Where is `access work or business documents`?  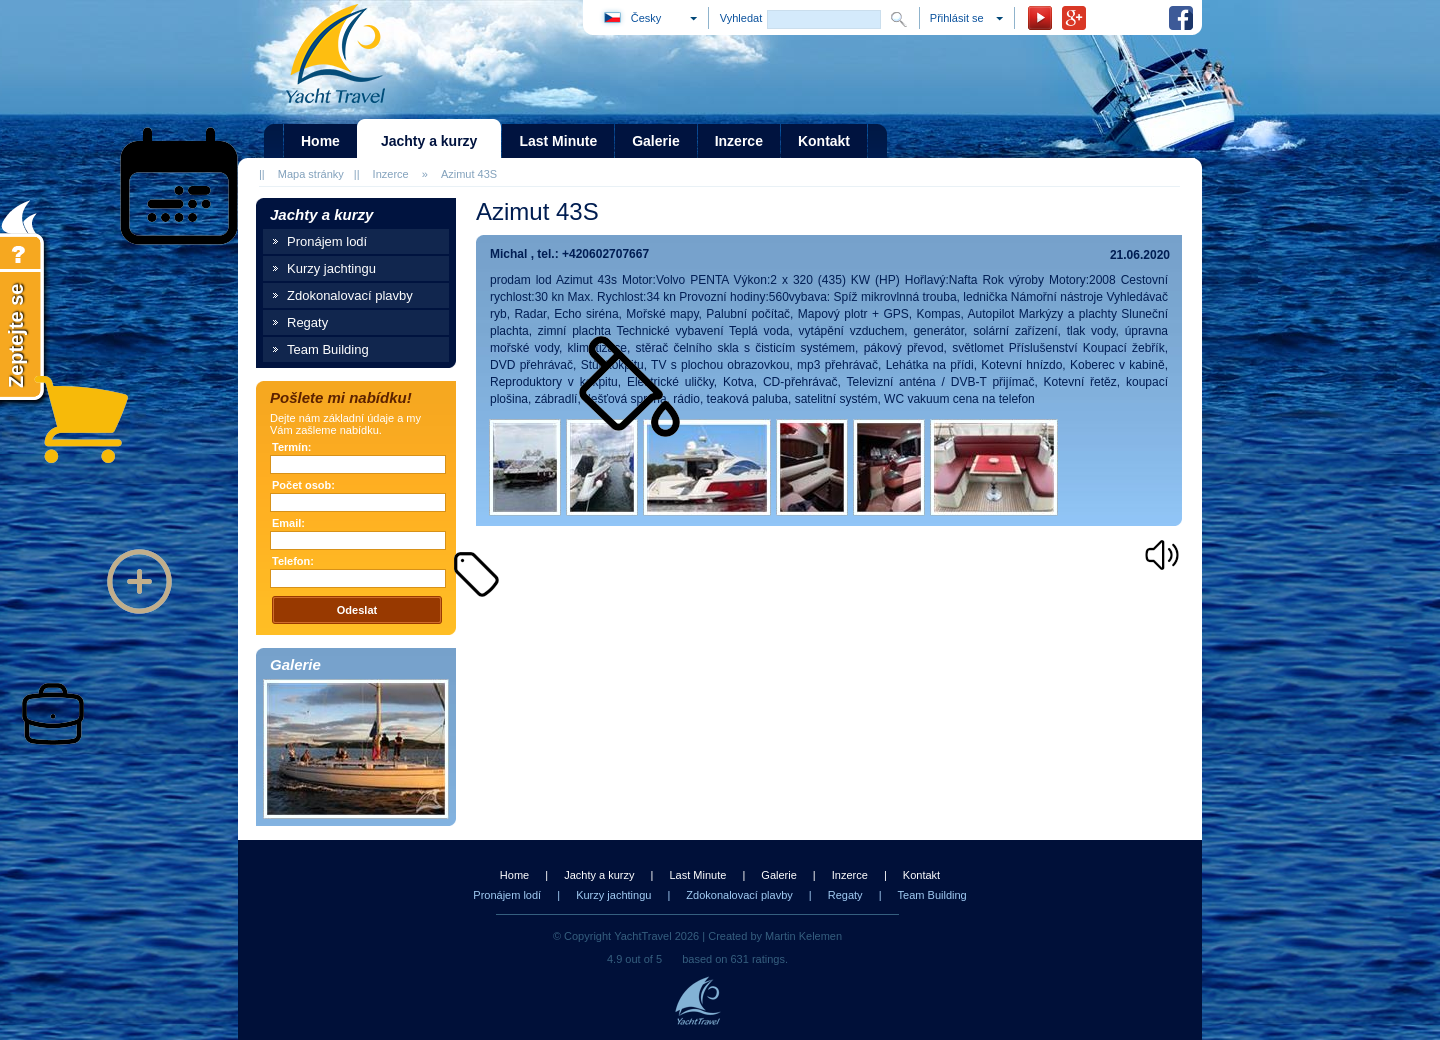
access work or business documents is located at coordinates (53, 714).